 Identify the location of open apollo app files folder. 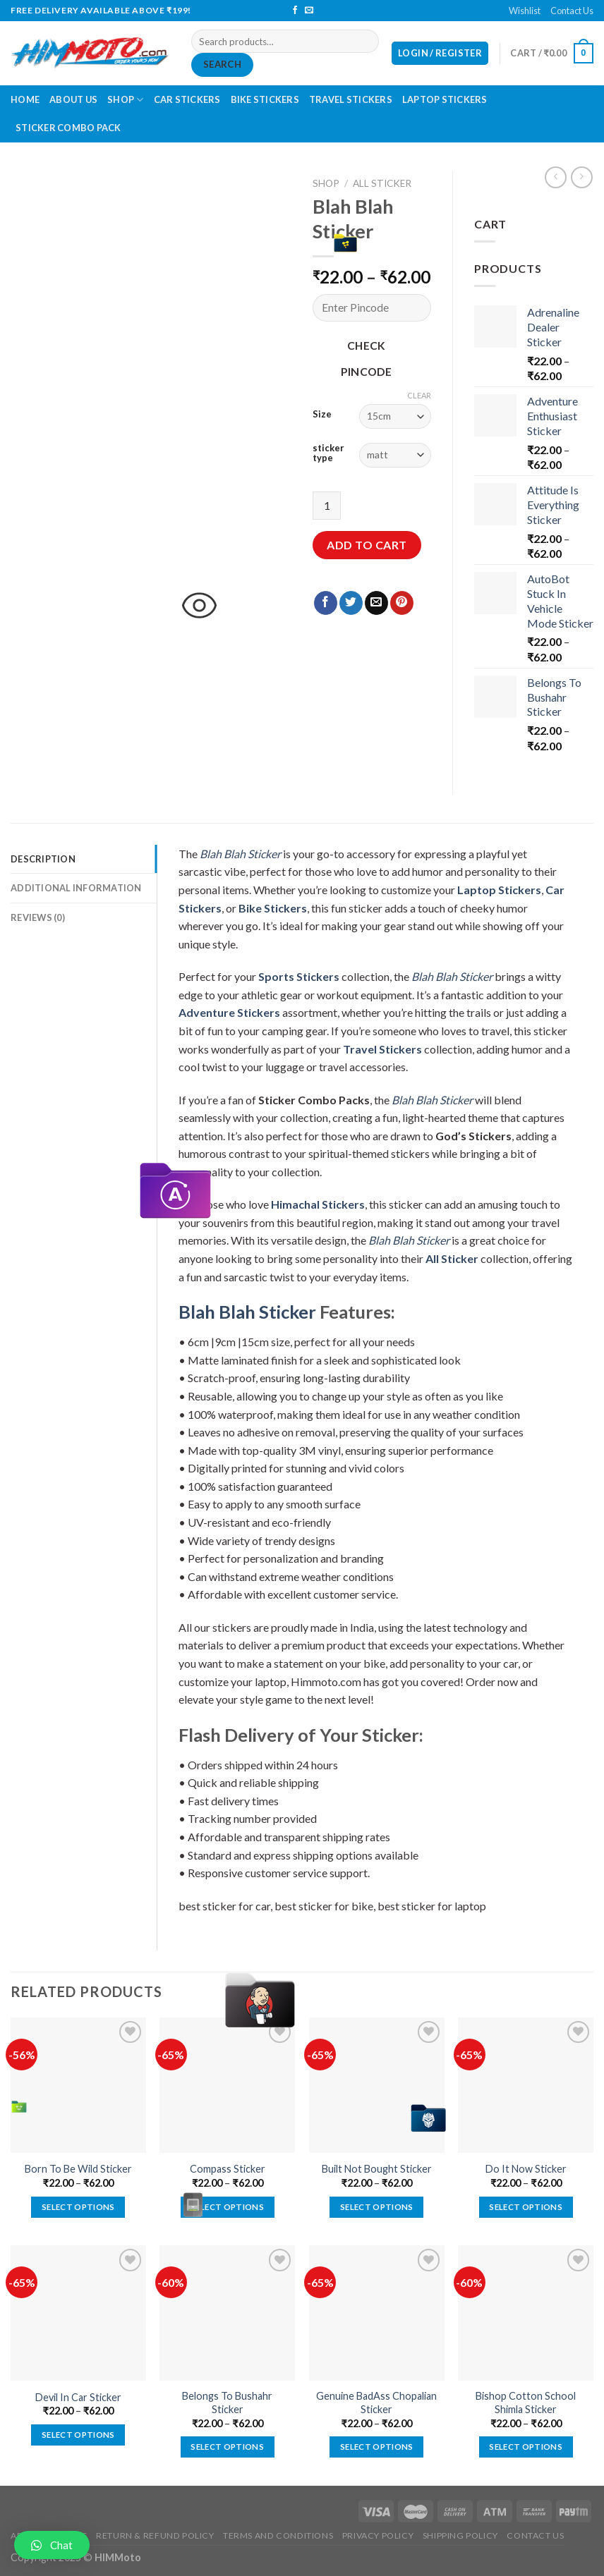
(175, 1192).